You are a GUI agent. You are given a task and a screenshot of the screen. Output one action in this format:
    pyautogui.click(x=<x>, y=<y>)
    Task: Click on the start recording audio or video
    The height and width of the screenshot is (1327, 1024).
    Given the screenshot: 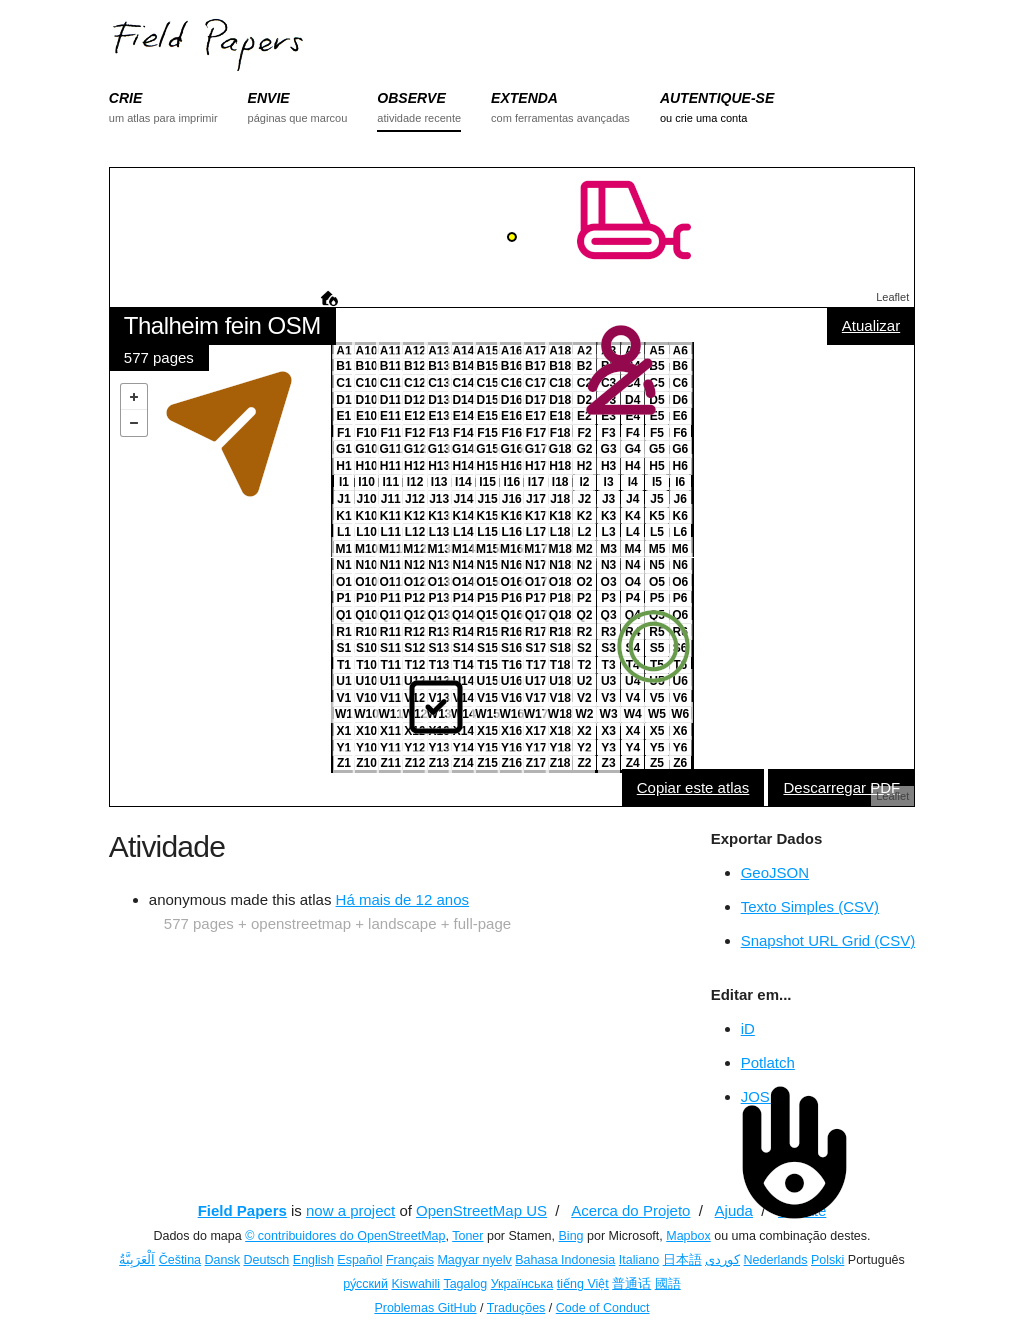 What is the action you would take?
    pyautogui.click(x=653, y=646)
    